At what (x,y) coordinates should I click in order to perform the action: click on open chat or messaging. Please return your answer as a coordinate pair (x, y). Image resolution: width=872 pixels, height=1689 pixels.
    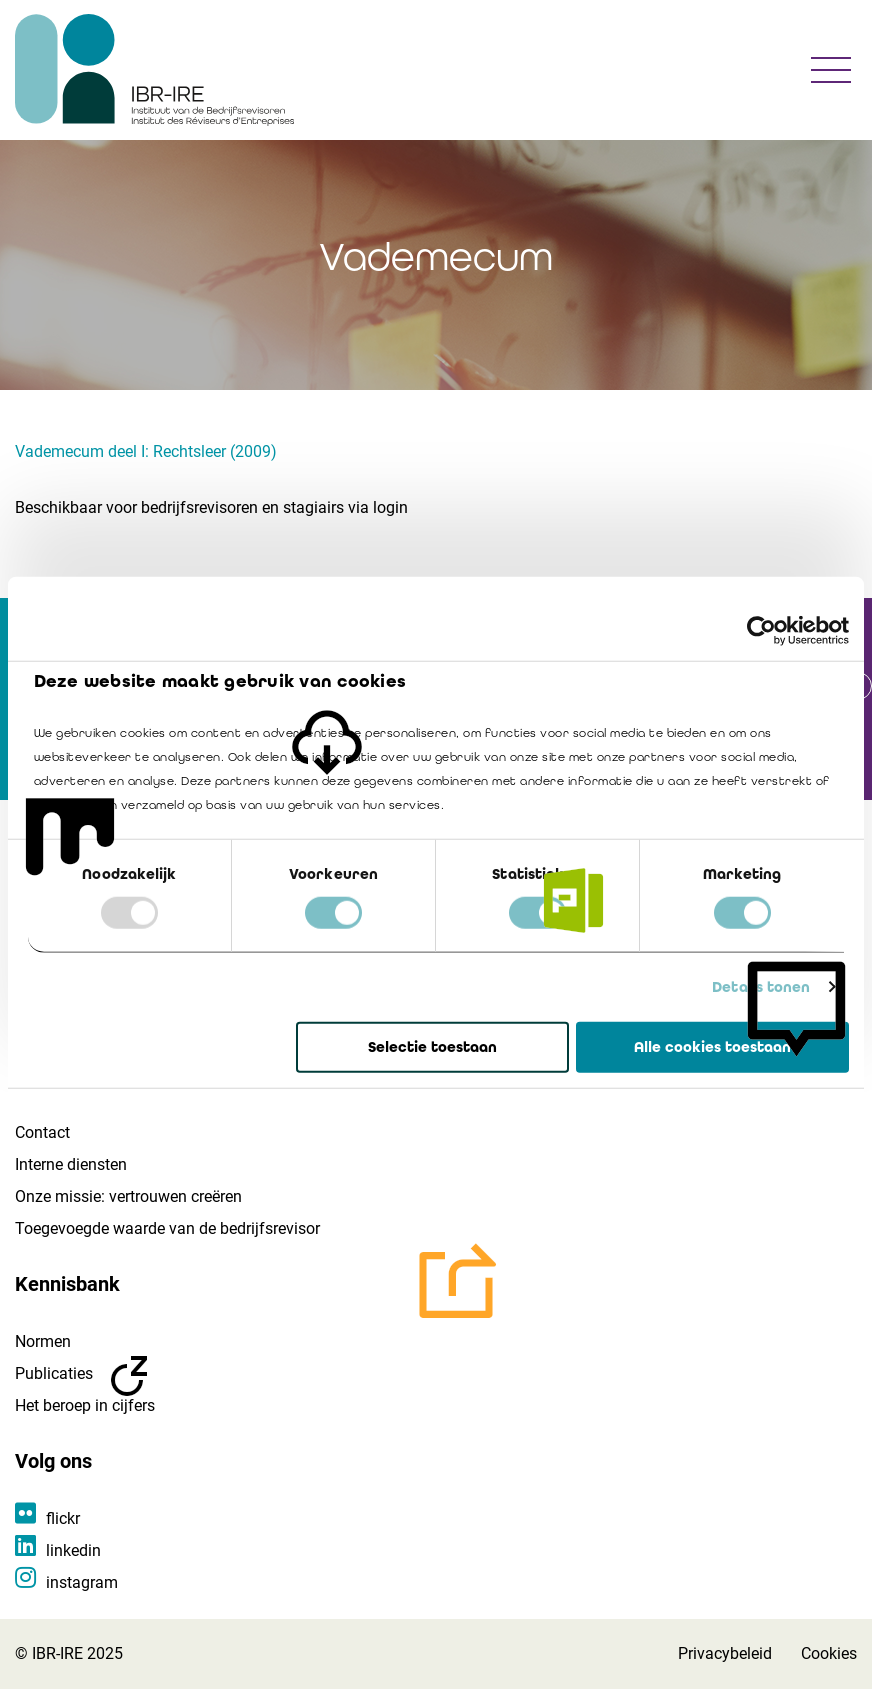
    Looking at the image, I should click on (796, 1005).